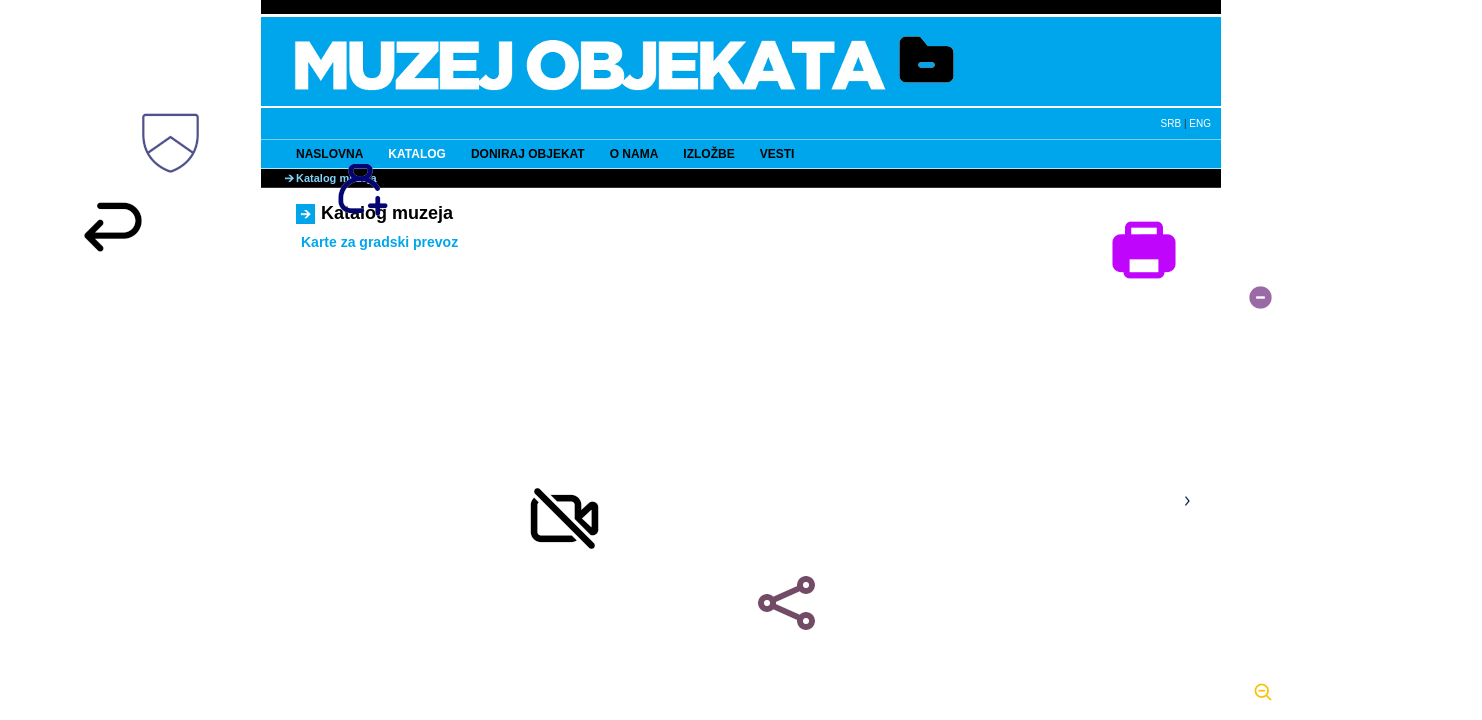 This screenshot has height=720, width=1482. Describe the element at coordinates (1263, 692) in the screenshot. I see `zoom out` at that location.